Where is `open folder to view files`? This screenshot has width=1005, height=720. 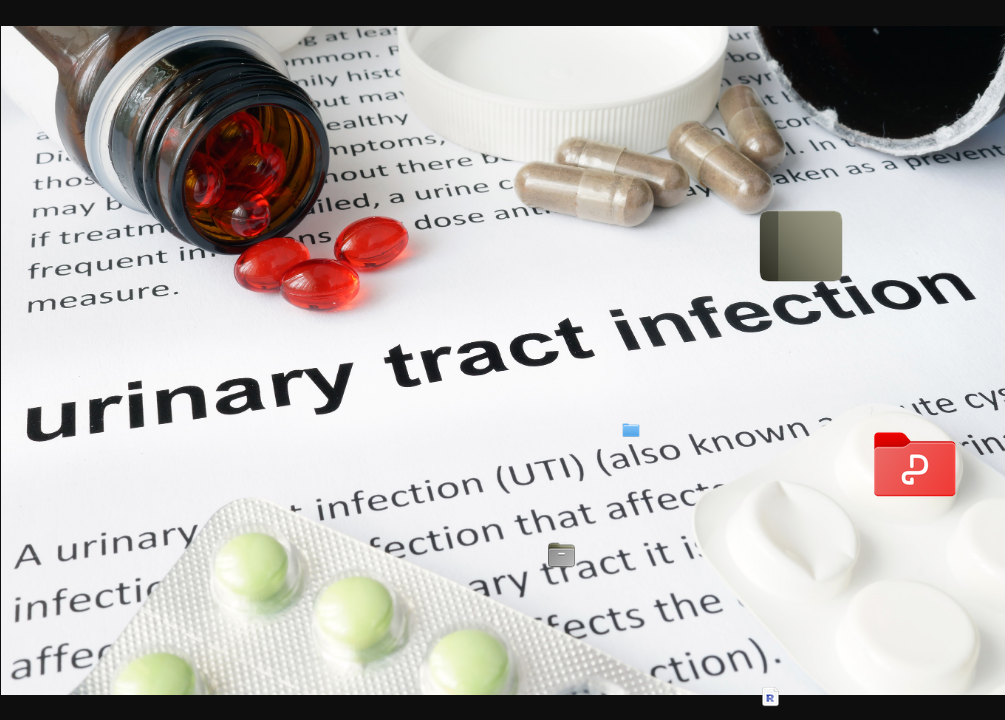
open folder to view files is located at coordinates (631, 430).